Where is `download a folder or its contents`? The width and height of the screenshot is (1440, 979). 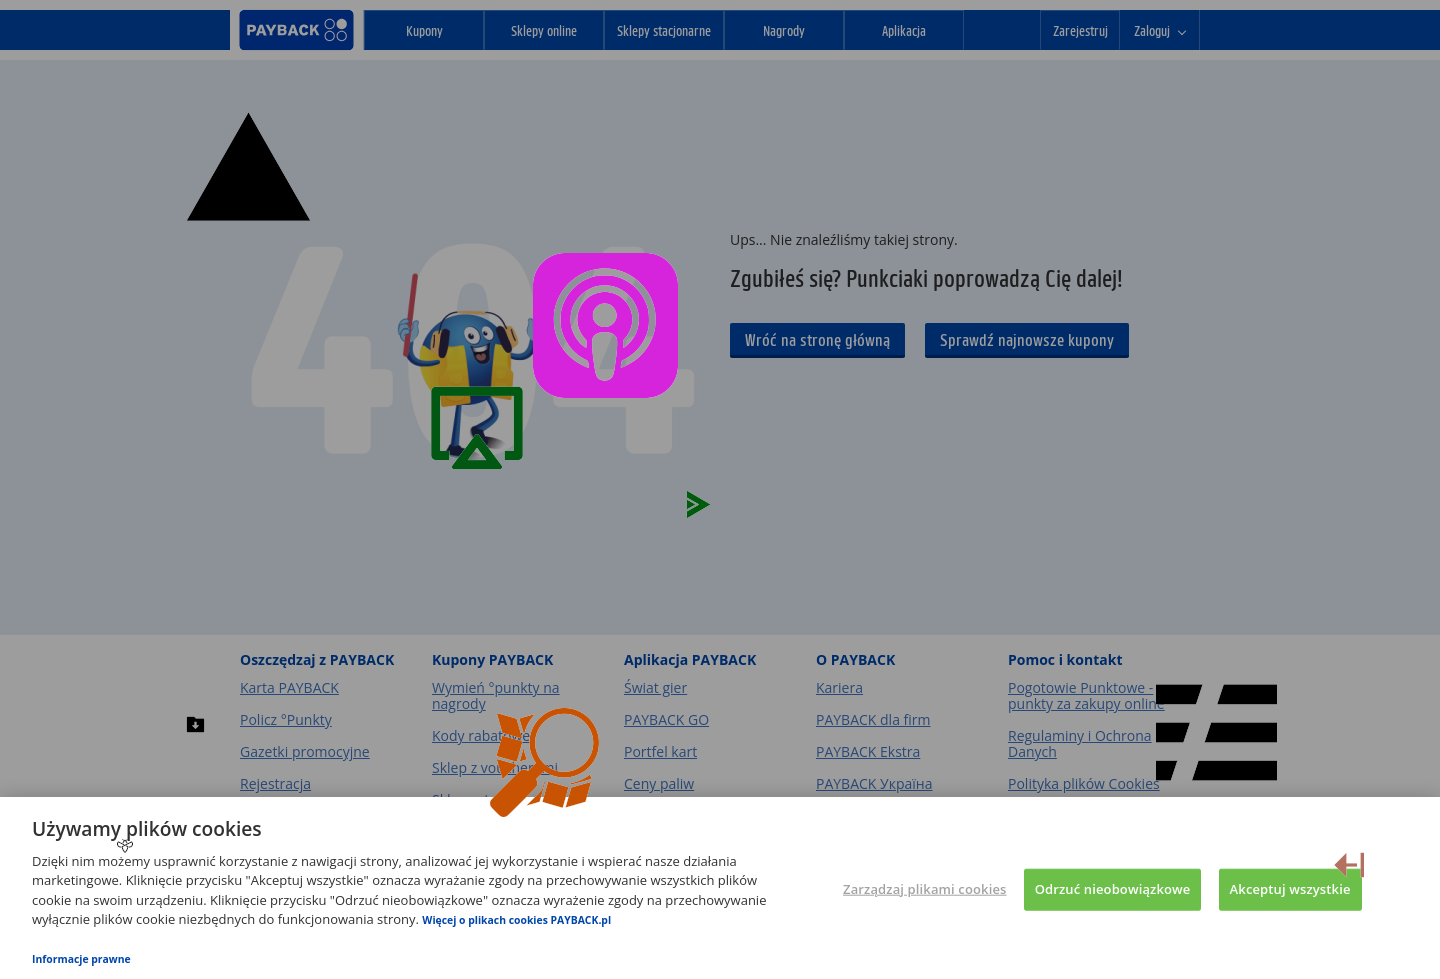
download a folder or its contents is located at coordinates (195, 724).